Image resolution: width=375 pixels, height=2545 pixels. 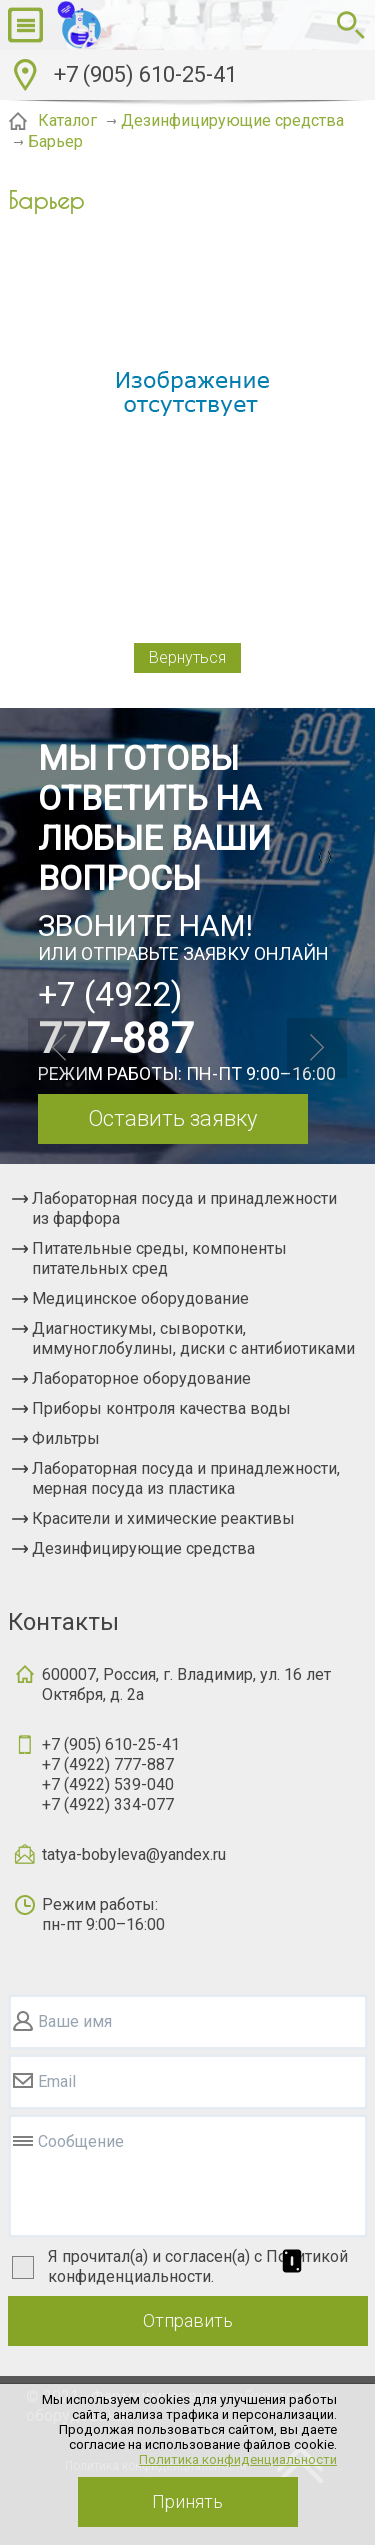 What do you see at coordinates (292, 2261) in the screenshot?
I see `ace of clubs playing card` at bounding box center [292, 2261].